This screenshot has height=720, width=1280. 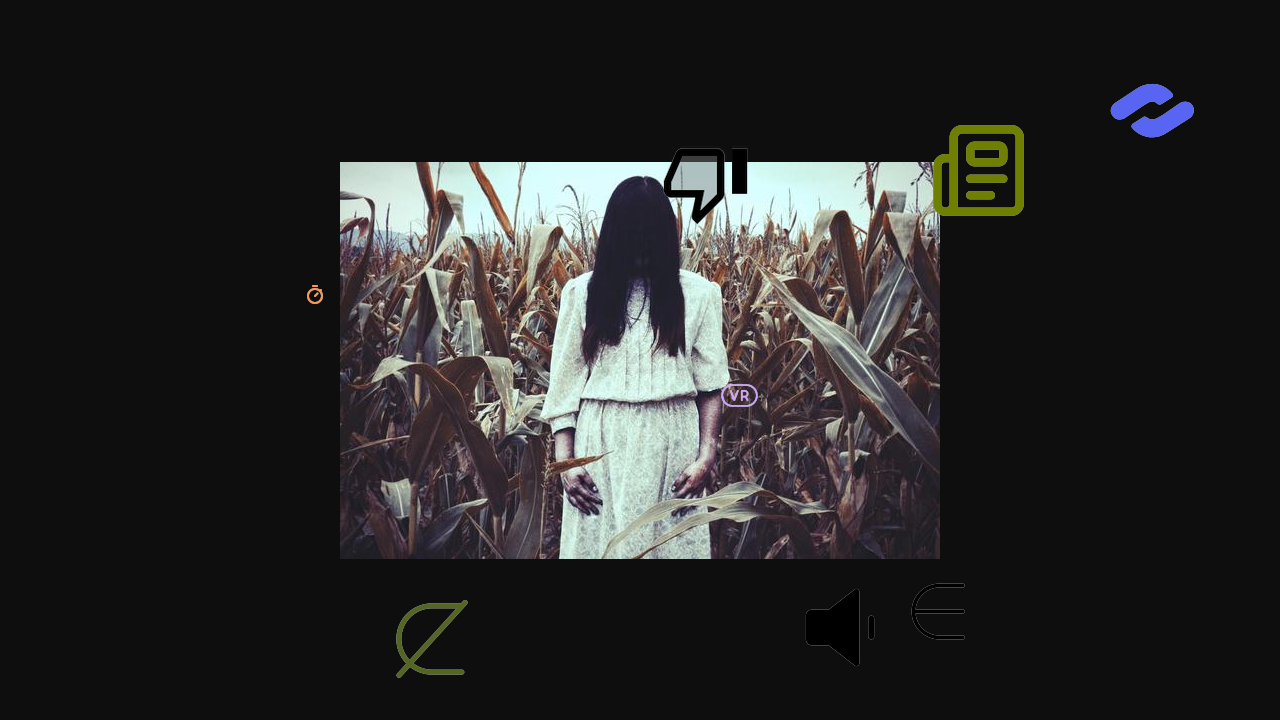 What do you see at coordinates (1152, 110) in the screenshot?
I see `indicates a discord partnered server owner` at bounding box center [1152, 110].